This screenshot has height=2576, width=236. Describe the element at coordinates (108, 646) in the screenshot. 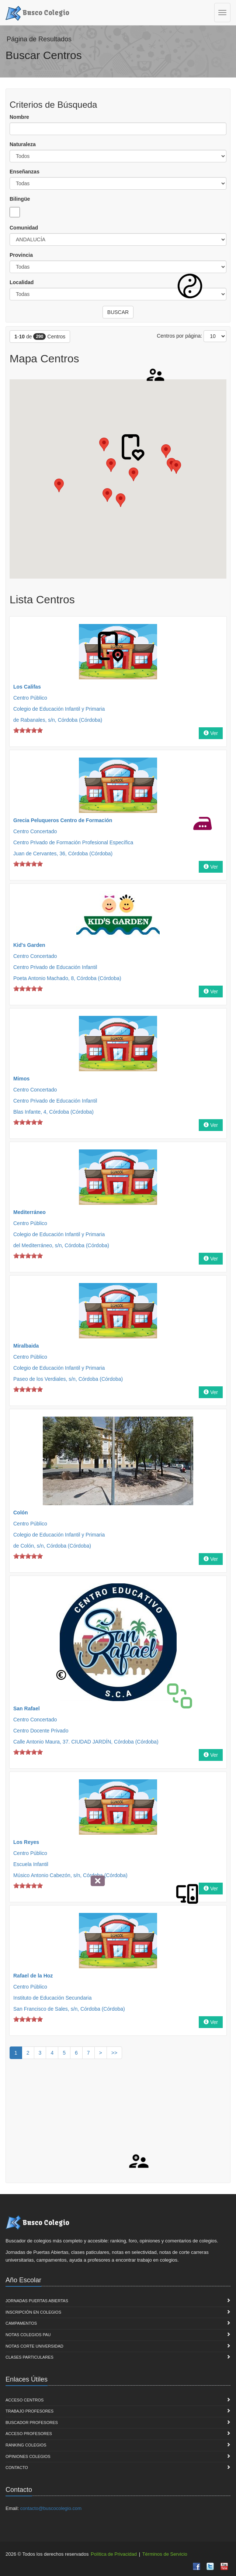

I see `view device location on map` at that location.